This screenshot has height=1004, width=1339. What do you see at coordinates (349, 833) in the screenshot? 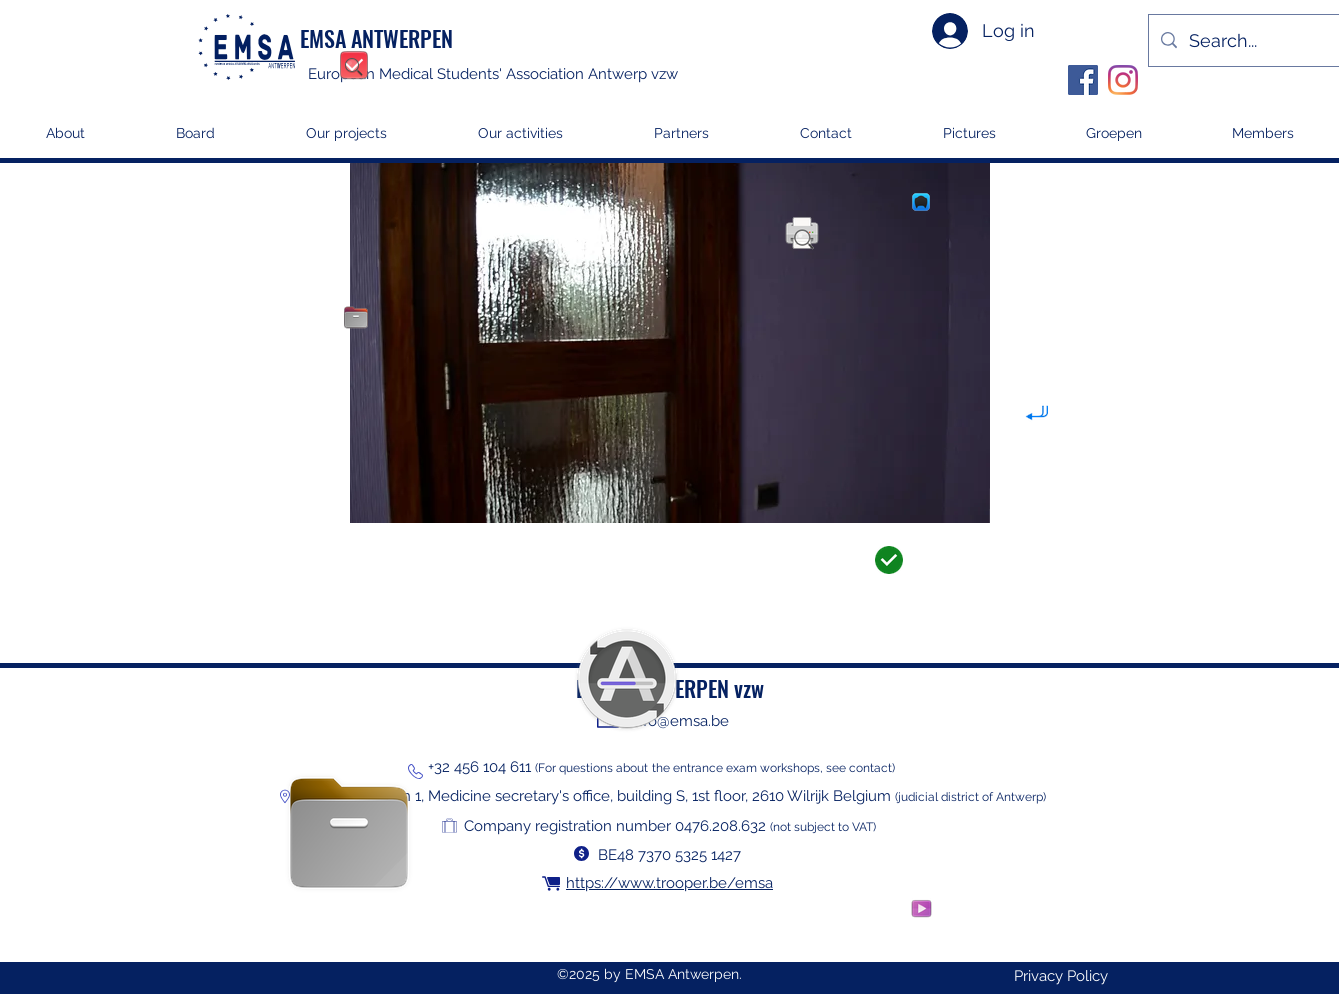
I see `open the file manager application` at bounding box center [349, 833].